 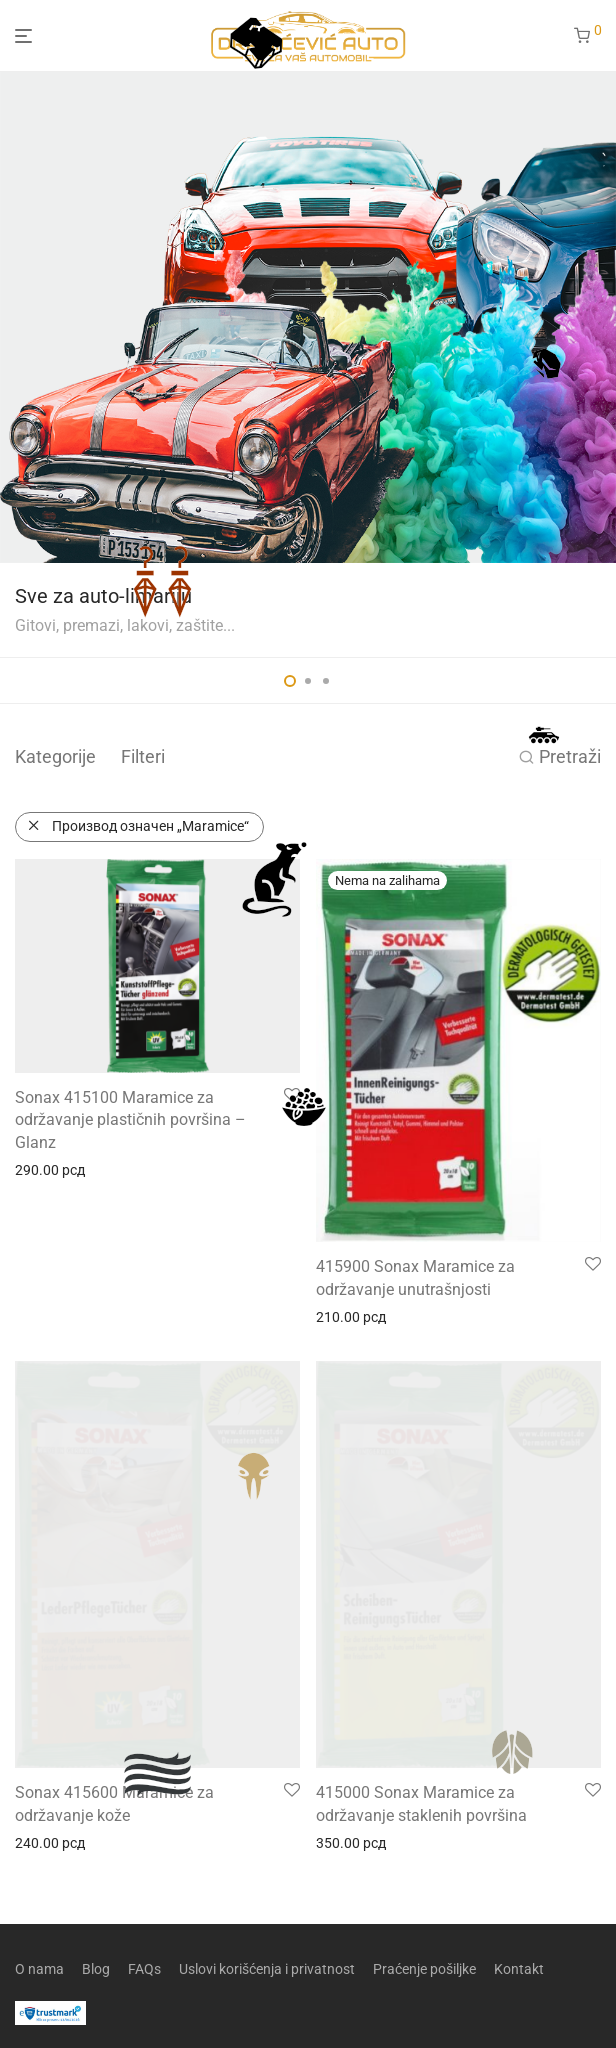 I want to click on view crystal earrings in inventory, so click(x=162, y=580).